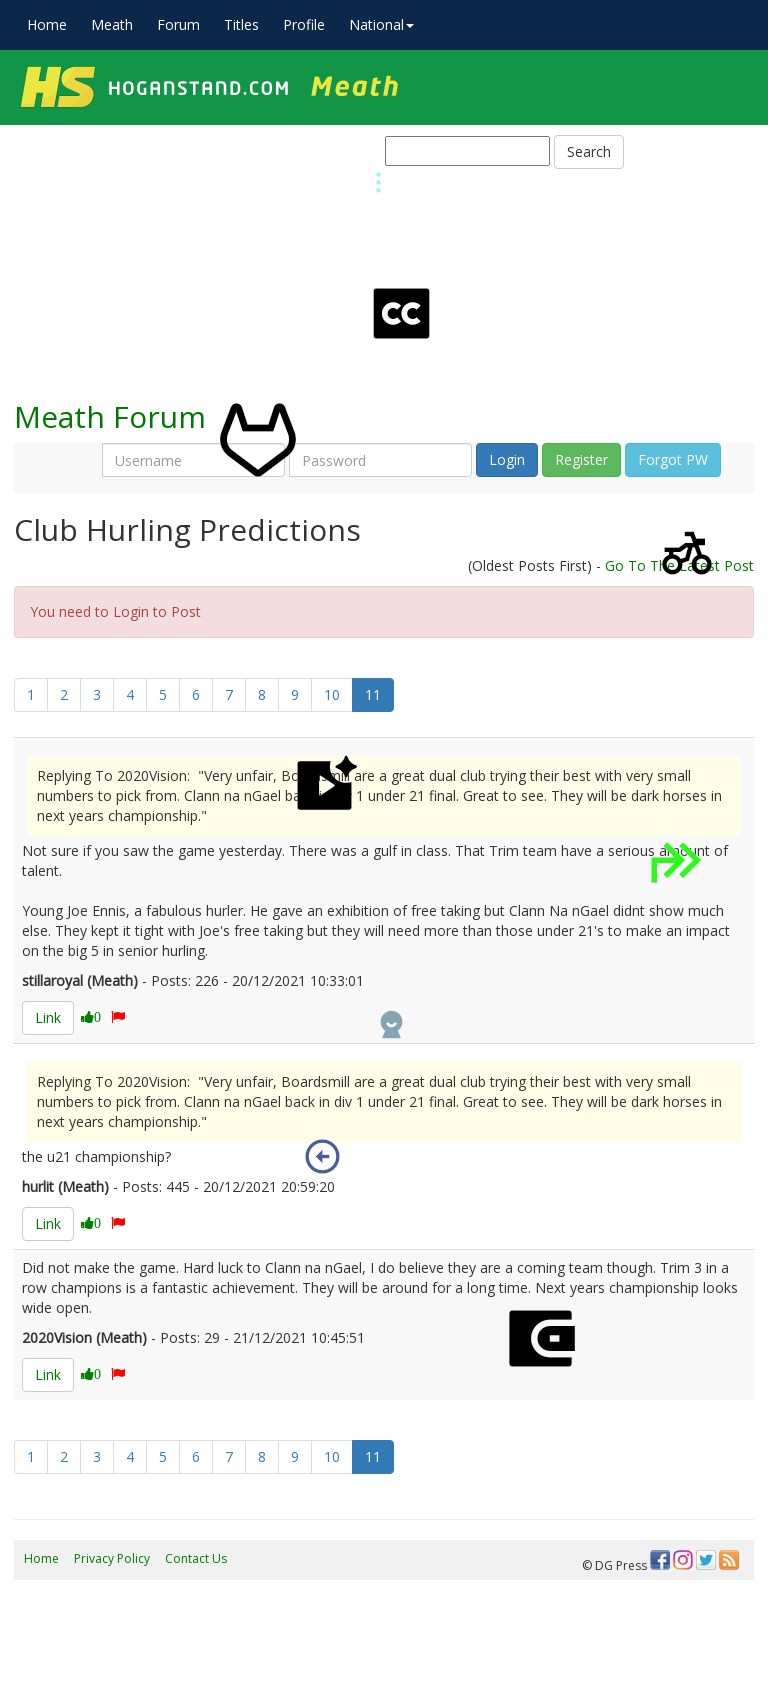  Describe the element at coordinates (324, 785) in the screenshot. I see `access AI-powered video features` at that location.